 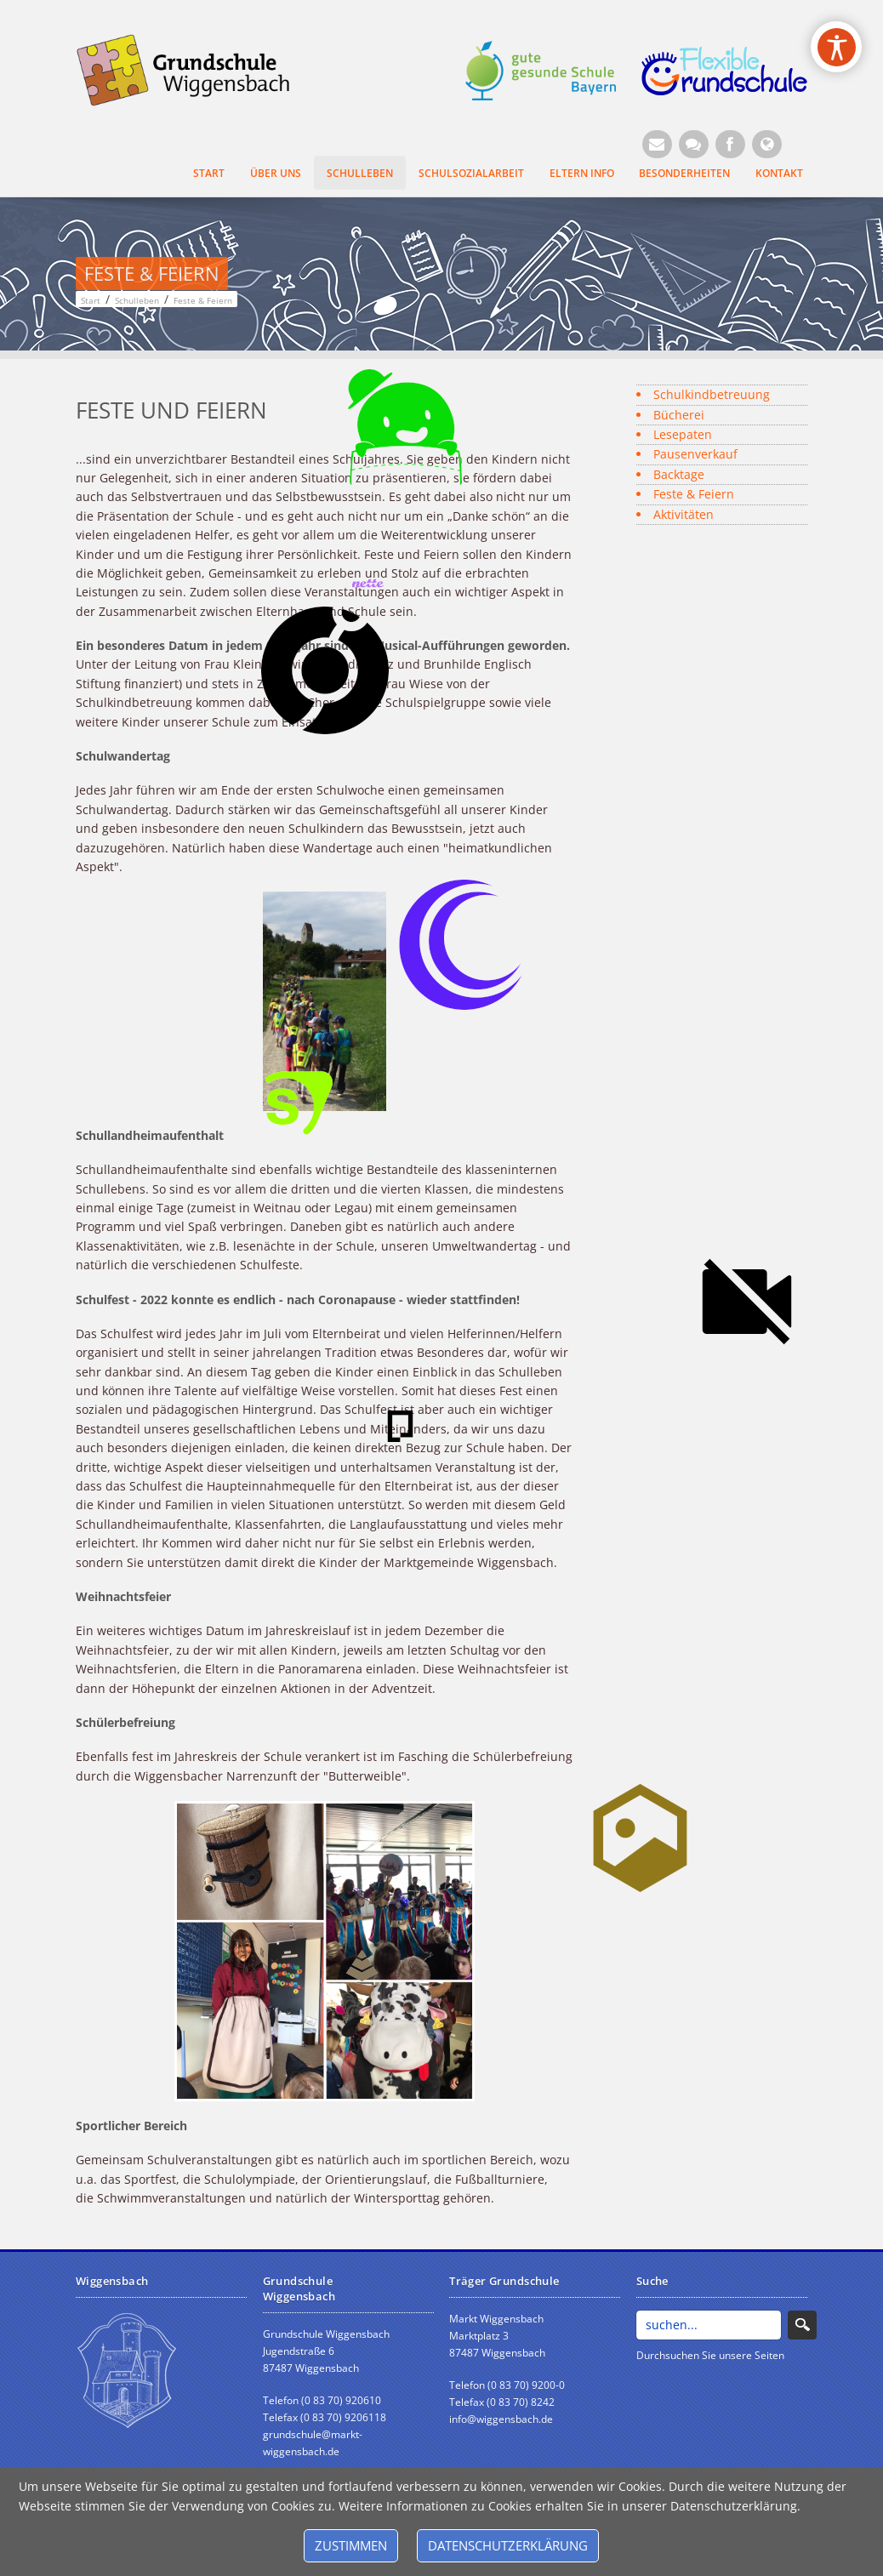 What do you see at coordinates (367, 583) in the screenshot?
I see `nette framework logo` at bounding box center [367, 583].